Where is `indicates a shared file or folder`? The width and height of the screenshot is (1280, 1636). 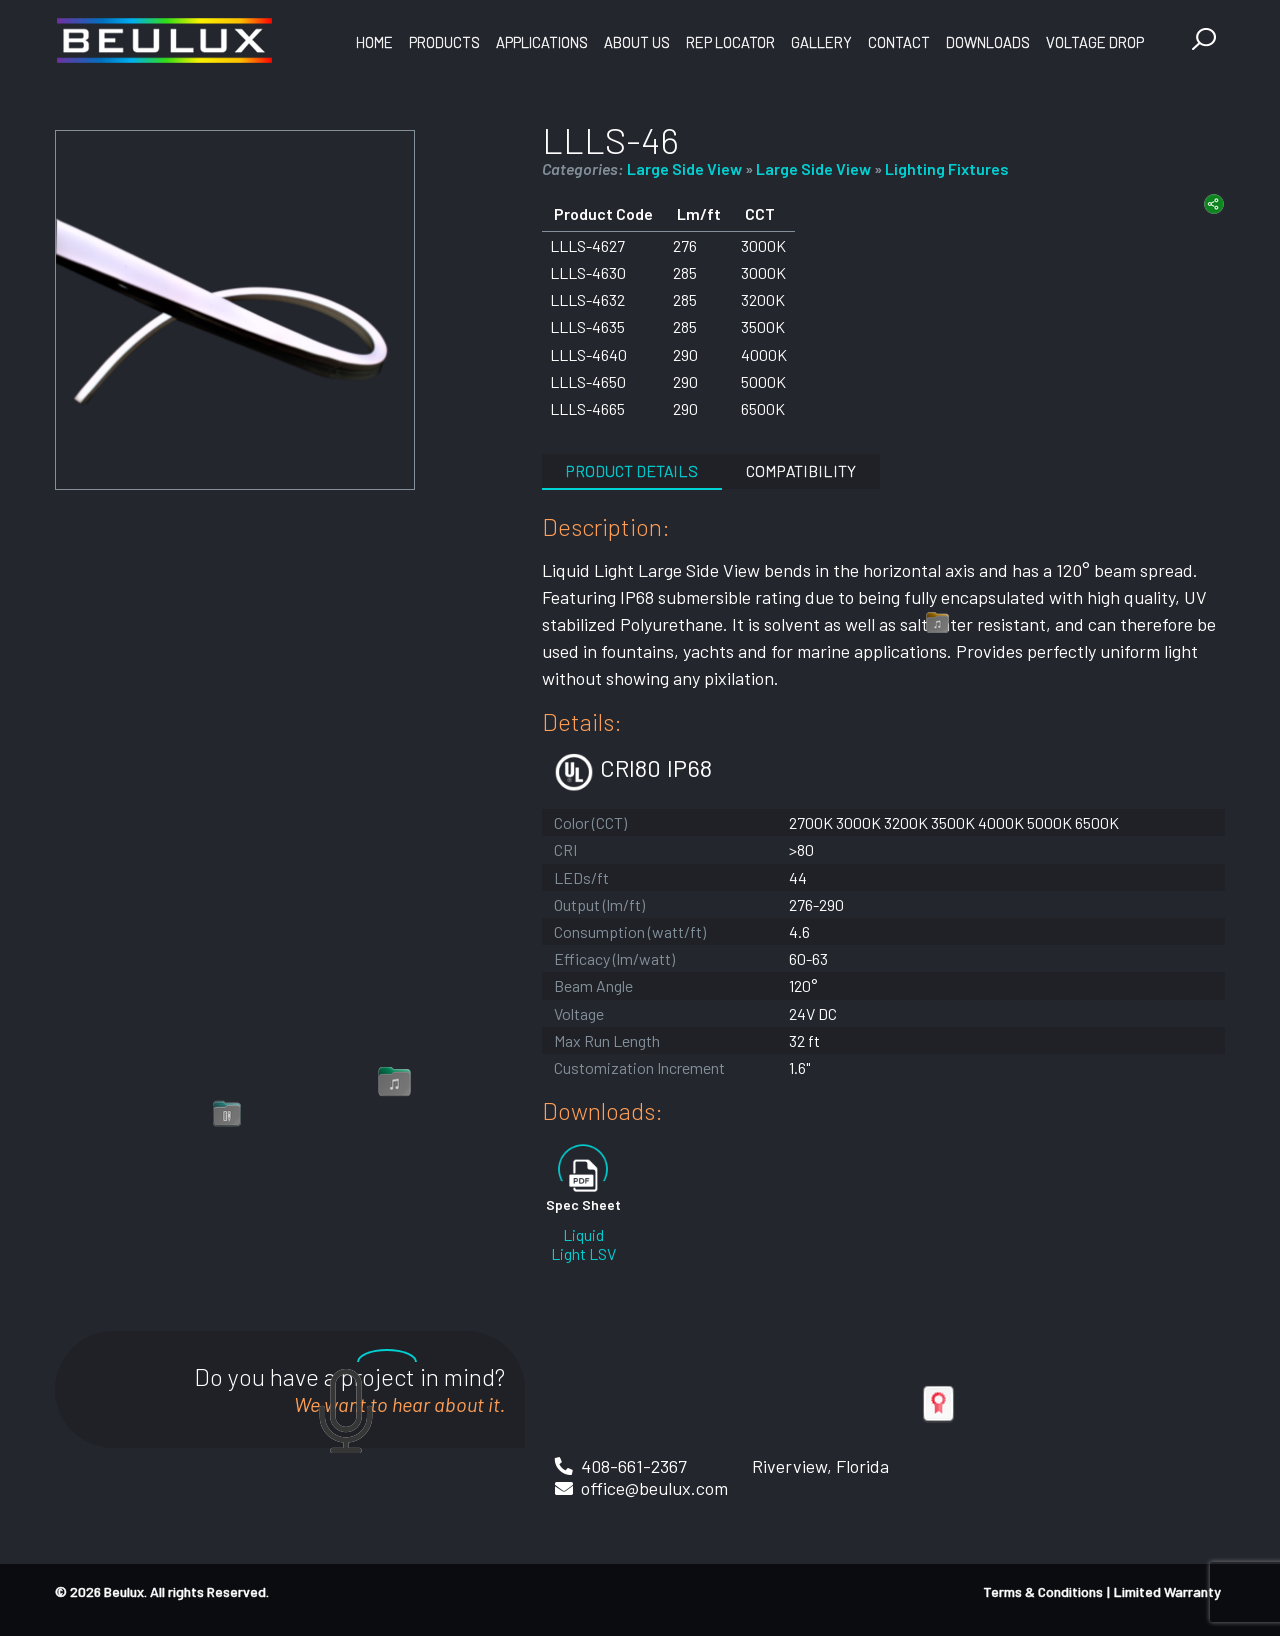
indicates a shared file or folder is located at coordinates (1214, 204).